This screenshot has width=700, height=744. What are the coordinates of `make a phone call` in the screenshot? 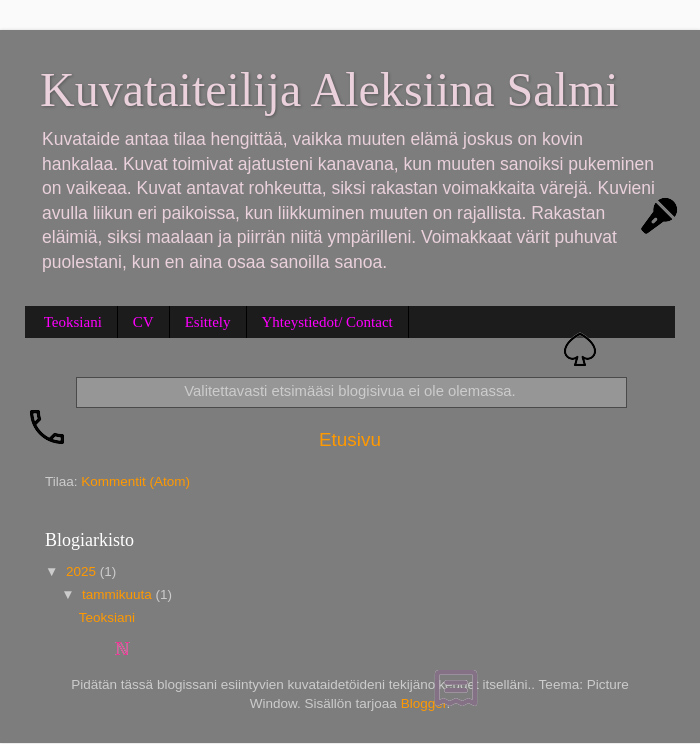 It's located at (47, 427).